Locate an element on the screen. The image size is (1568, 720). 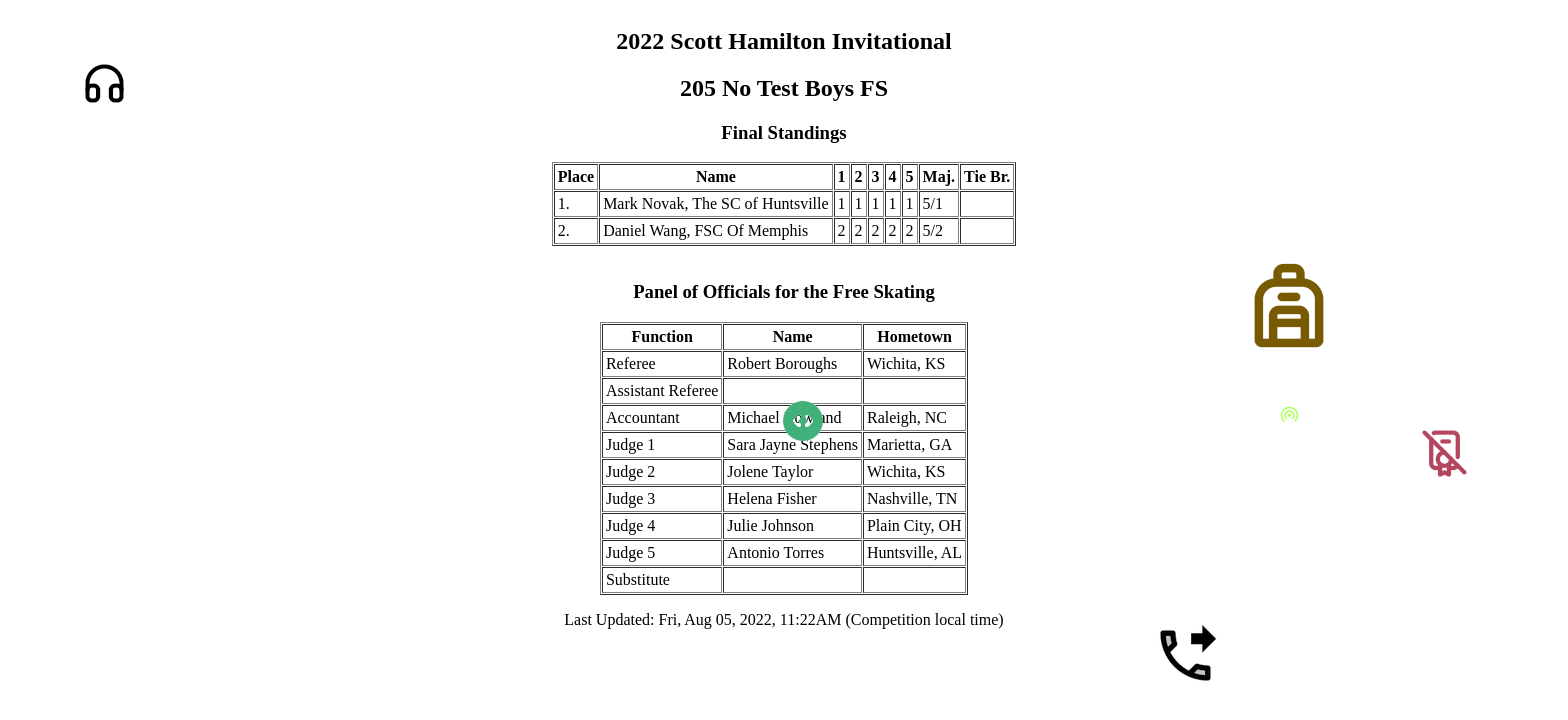
call forwarding is enabled is located at coordinates (1185, 655).